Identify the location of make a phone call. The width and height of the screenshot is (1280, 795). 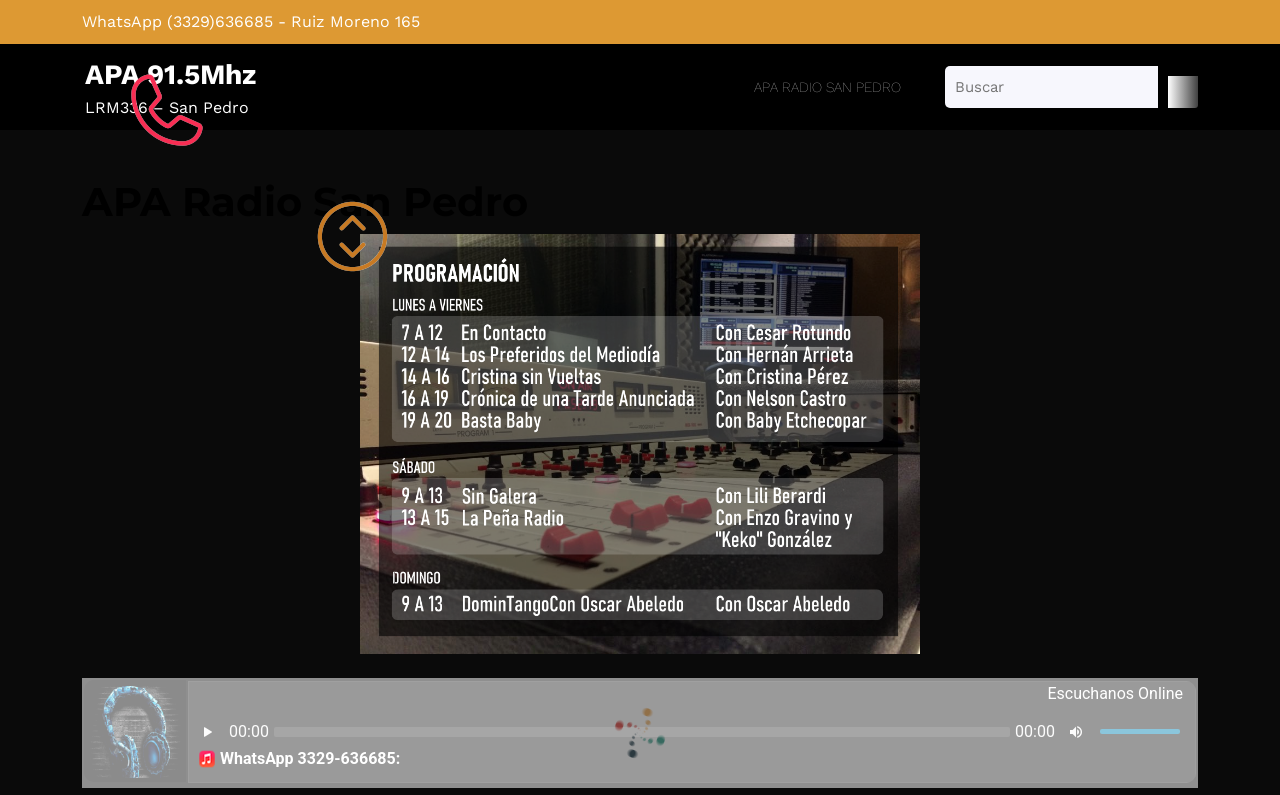
(165, 111).